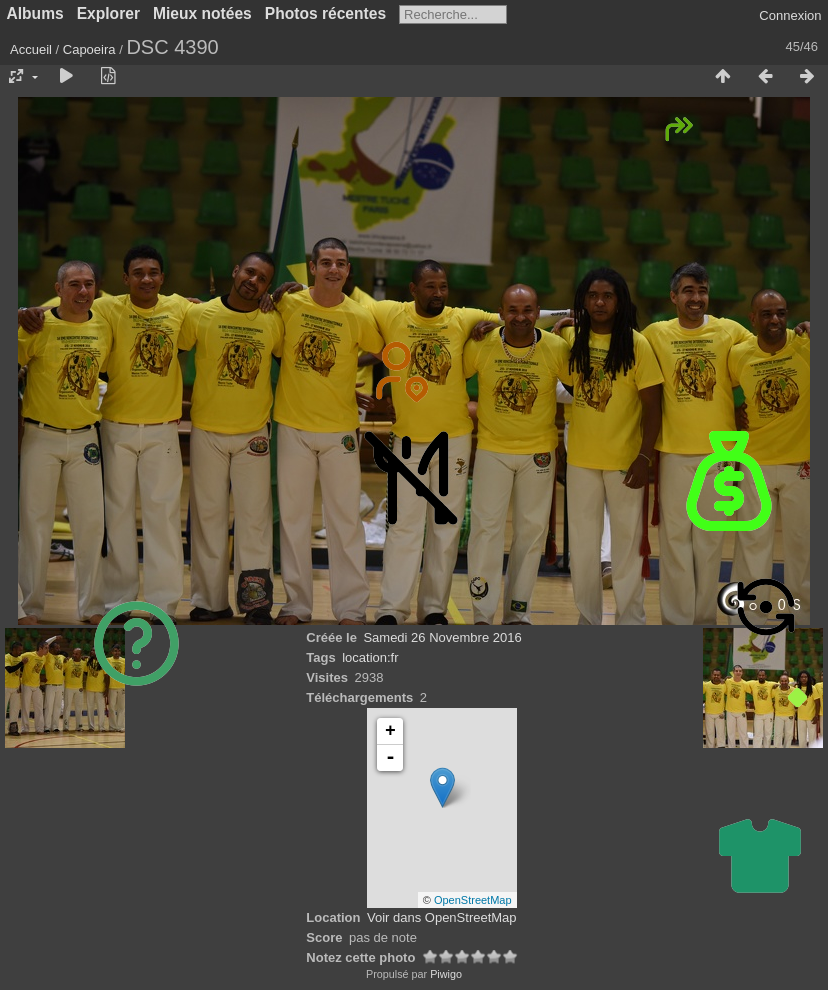 This screenshot has height=990, width=828. Describe the element at coordinates (766, 607) in the screenshot. I see `refresh or sync data` at that location.